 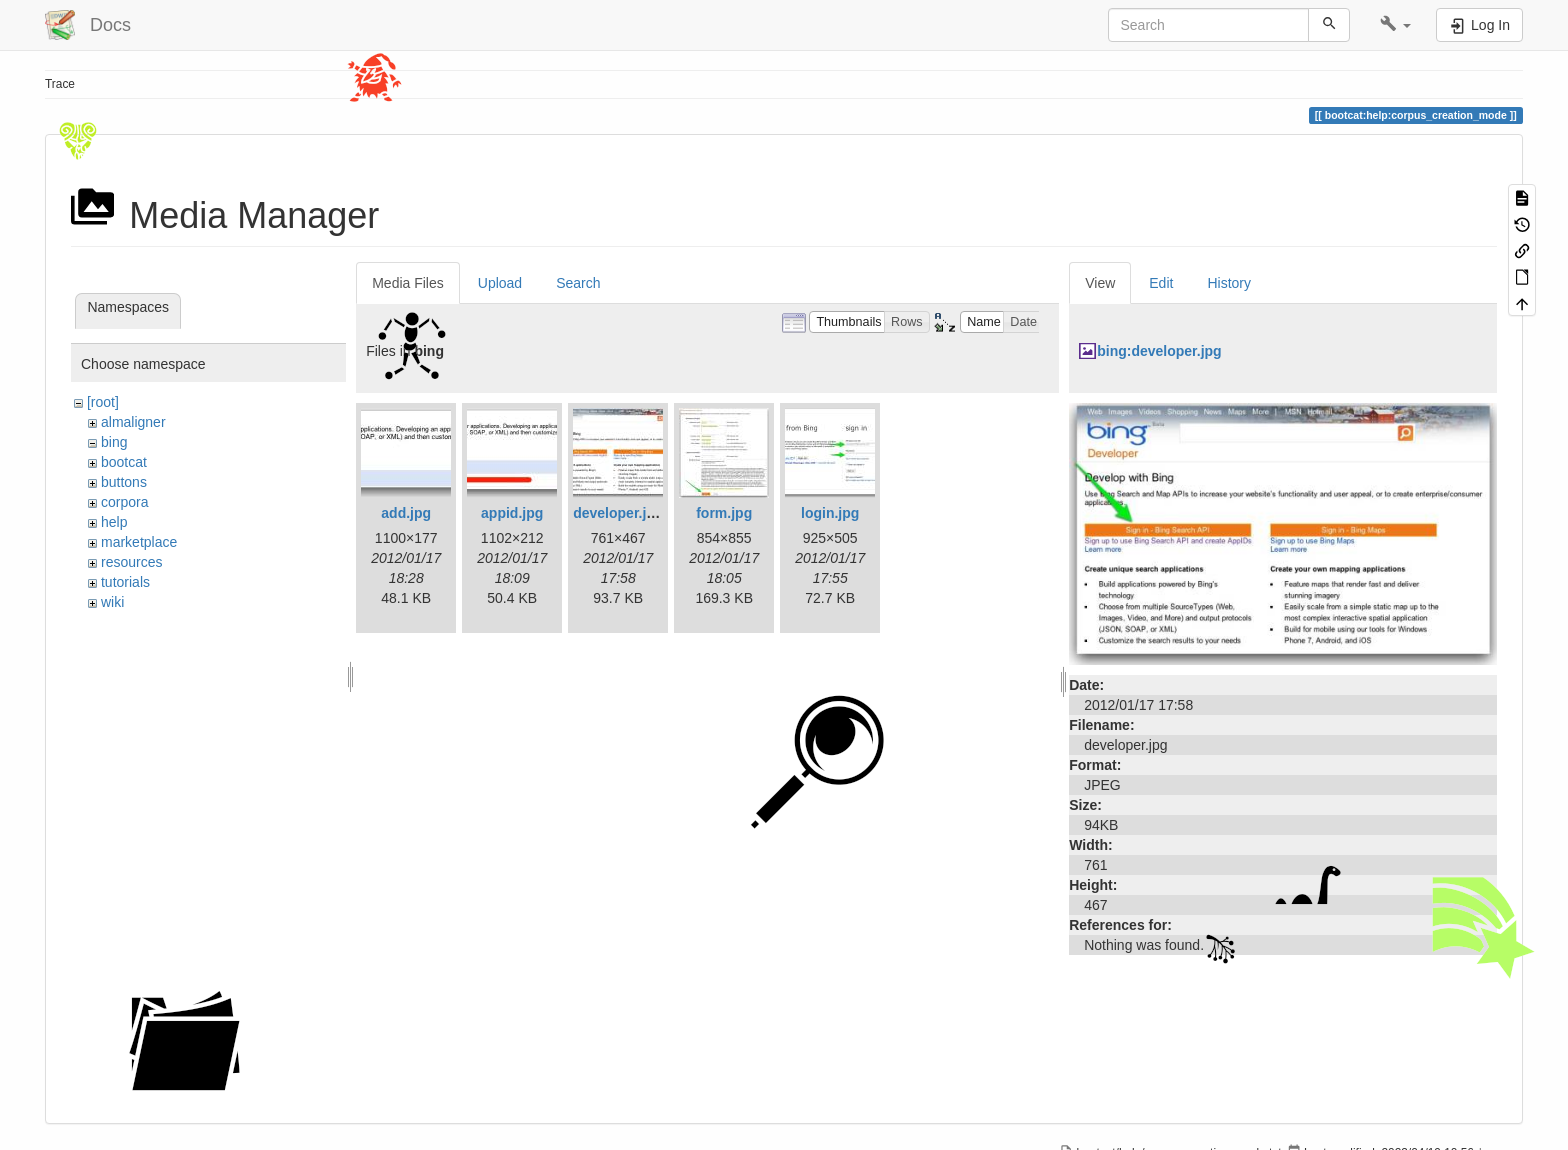 I want to click on enemy character or hostile NPC indicator, so click(x=374, y=77).